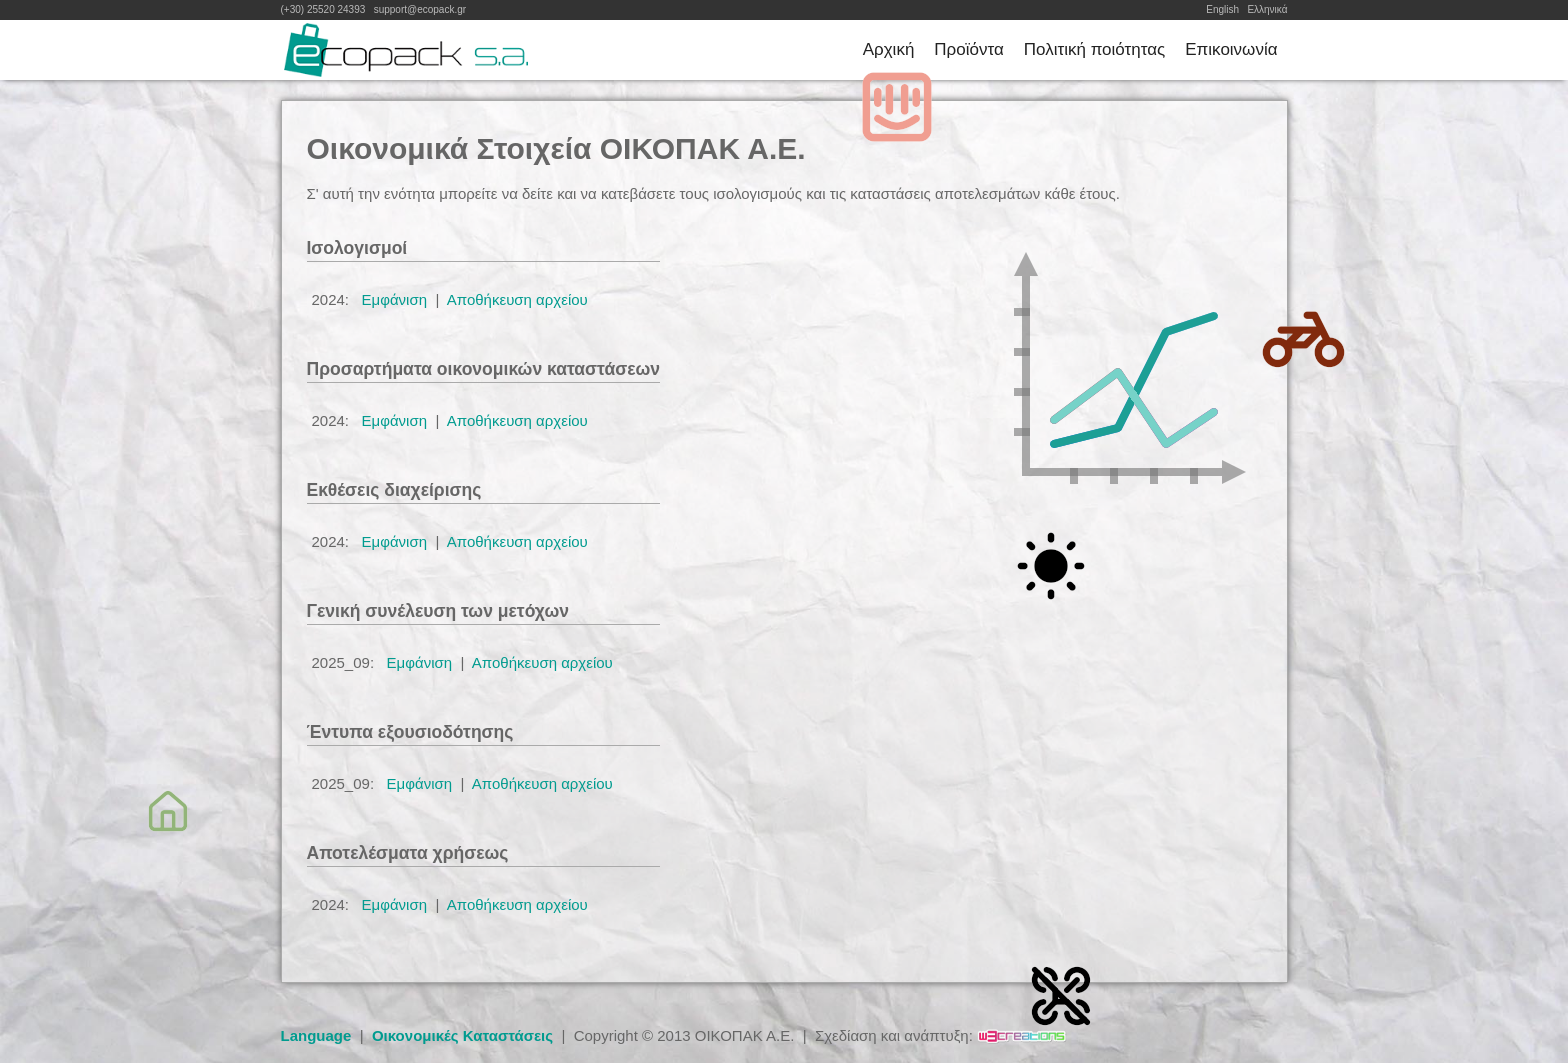 This screenshot has height=1063, width=1568. Describe the element at coordinates (1051, 566) in the screenshot. I see `switch to light mode` at that location.